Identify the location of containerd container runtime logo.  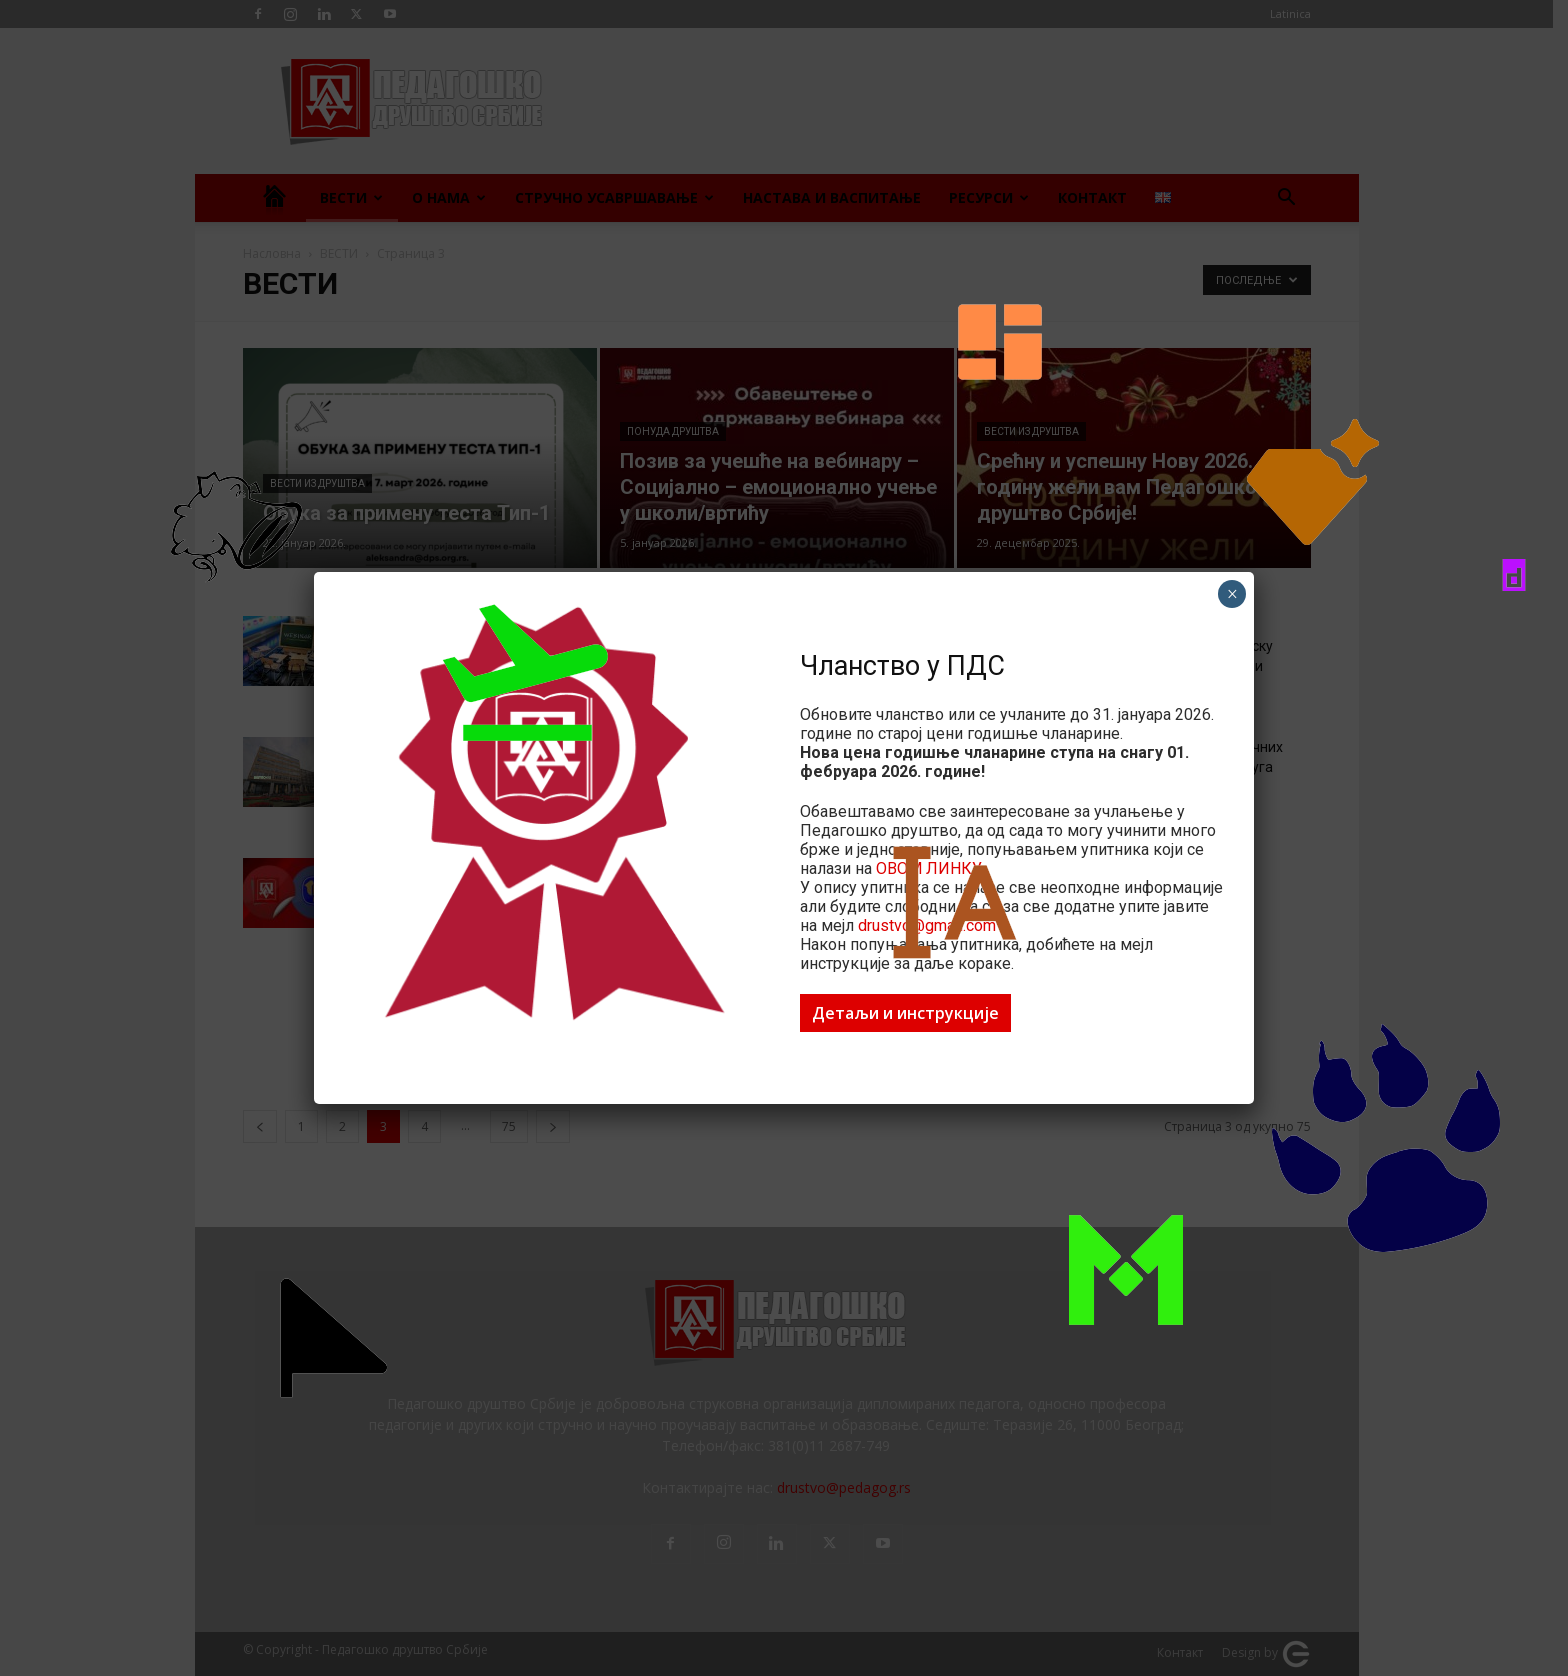
(1514, 575).